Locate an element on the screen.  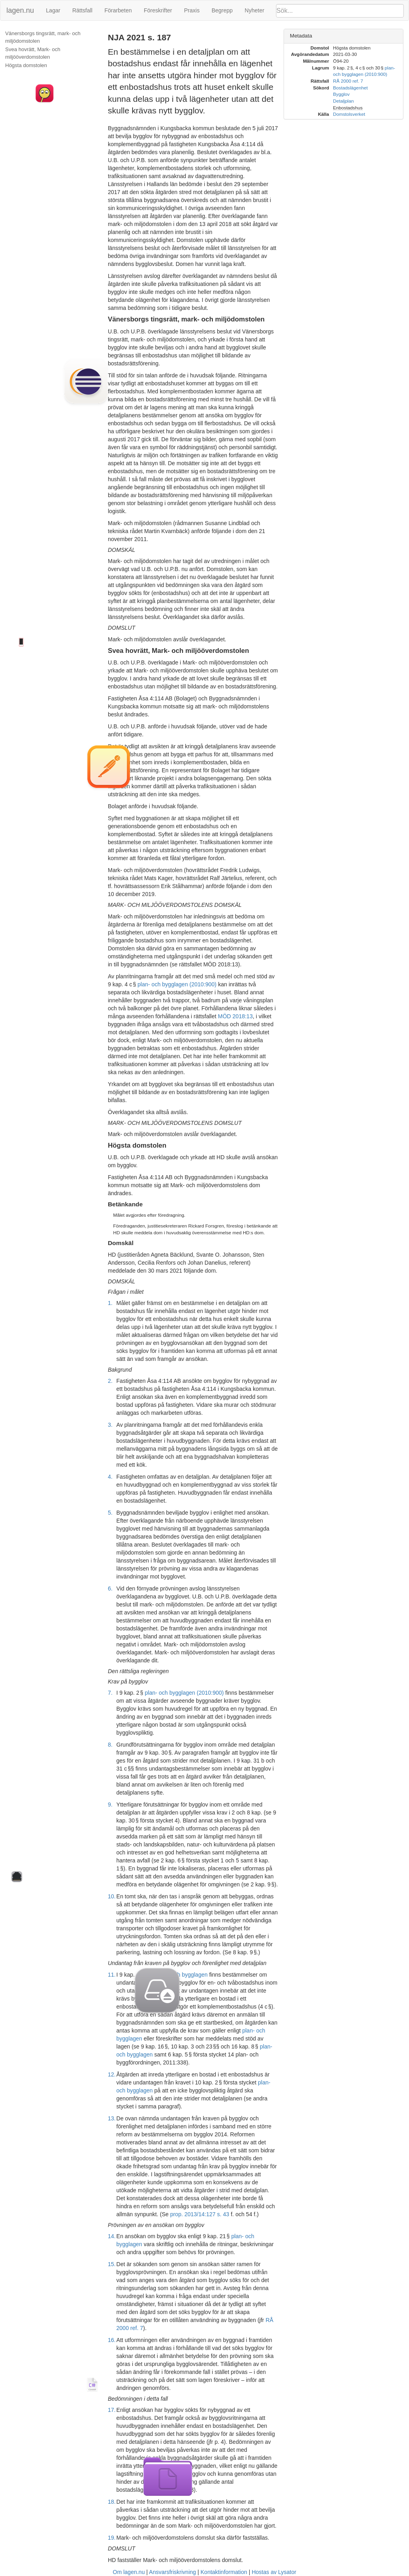
configure DSL network connection settings is located at coordinates (17, 1877).